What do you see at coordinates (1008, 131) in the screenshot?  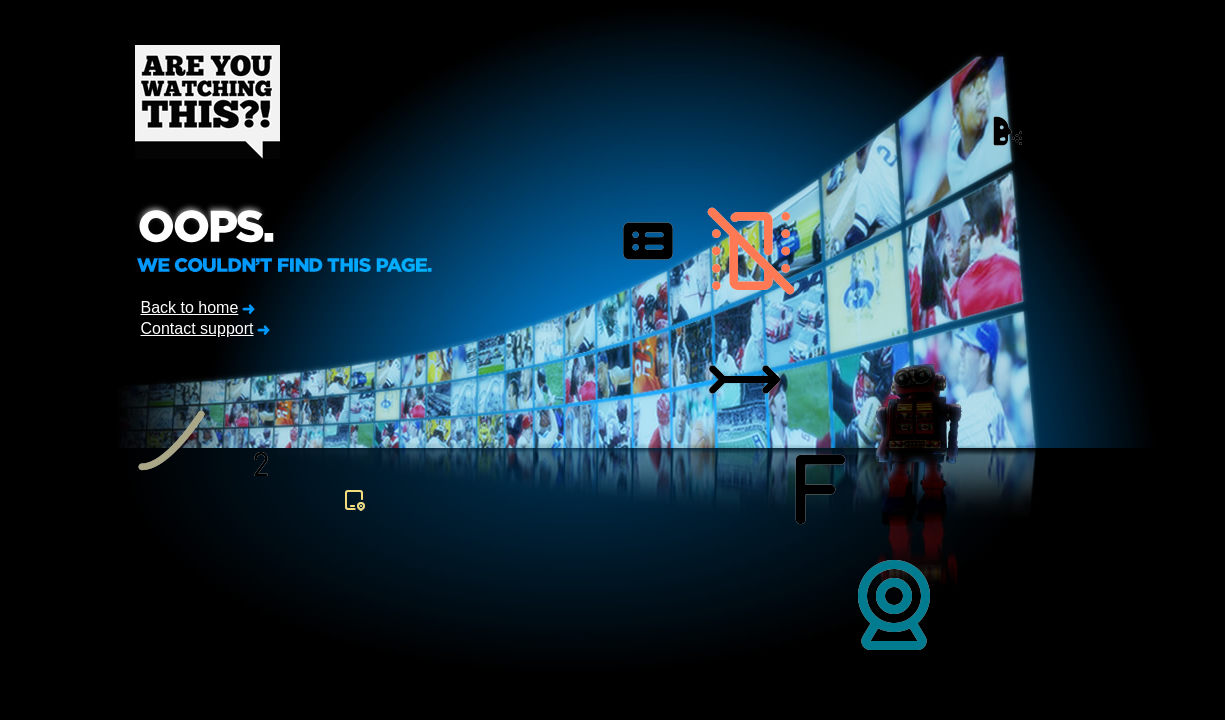 I see `report respiratory symptoms` at bounding box center [1008, 131].